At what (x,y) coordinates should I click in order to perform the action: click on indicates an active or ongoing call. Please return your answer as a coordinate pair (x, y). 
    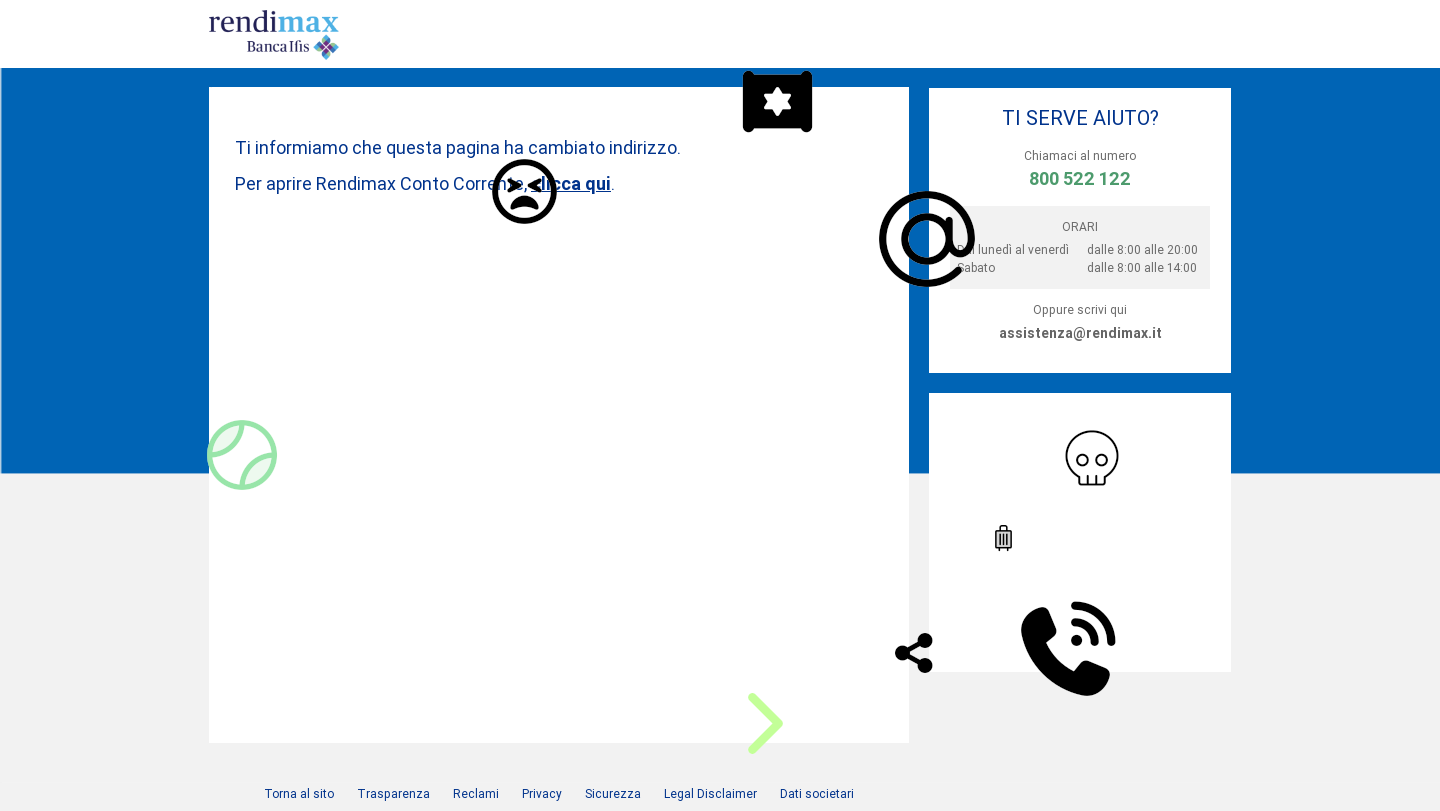
    Looking at the image, I should click on (1065, 651).